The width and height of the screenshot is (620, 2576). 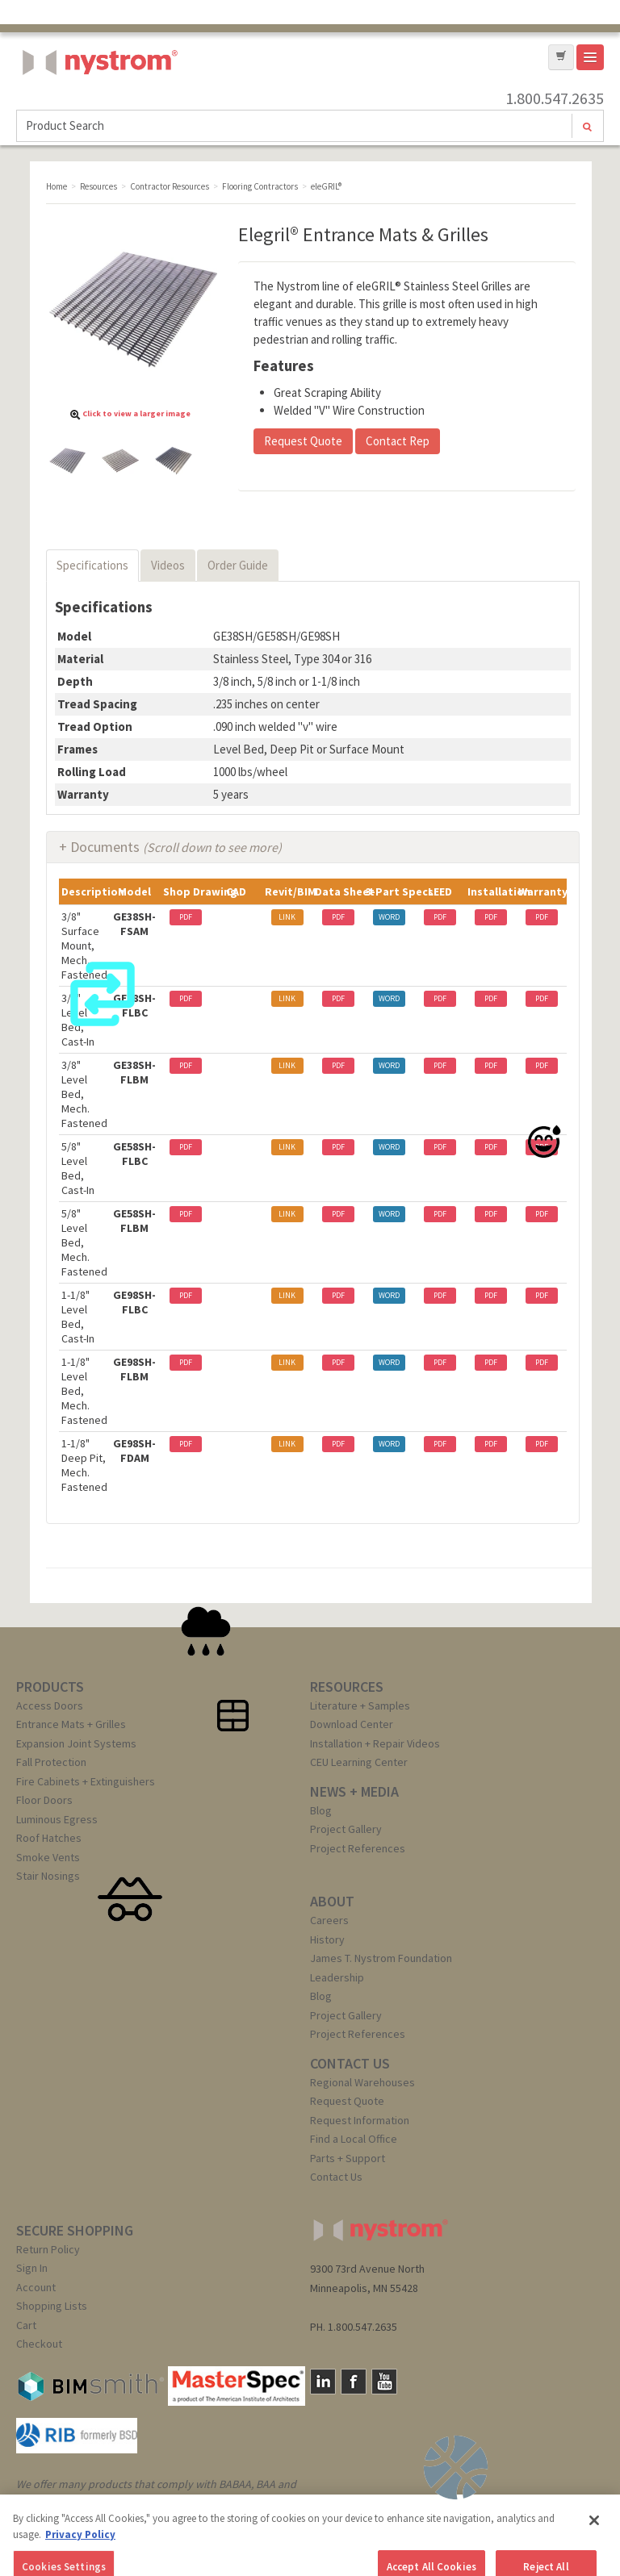 What do you see at coordinates (543, 1142) in the screenshot?
I see `react with a nervous or relieved expression` at bounding box center [543, 1142].